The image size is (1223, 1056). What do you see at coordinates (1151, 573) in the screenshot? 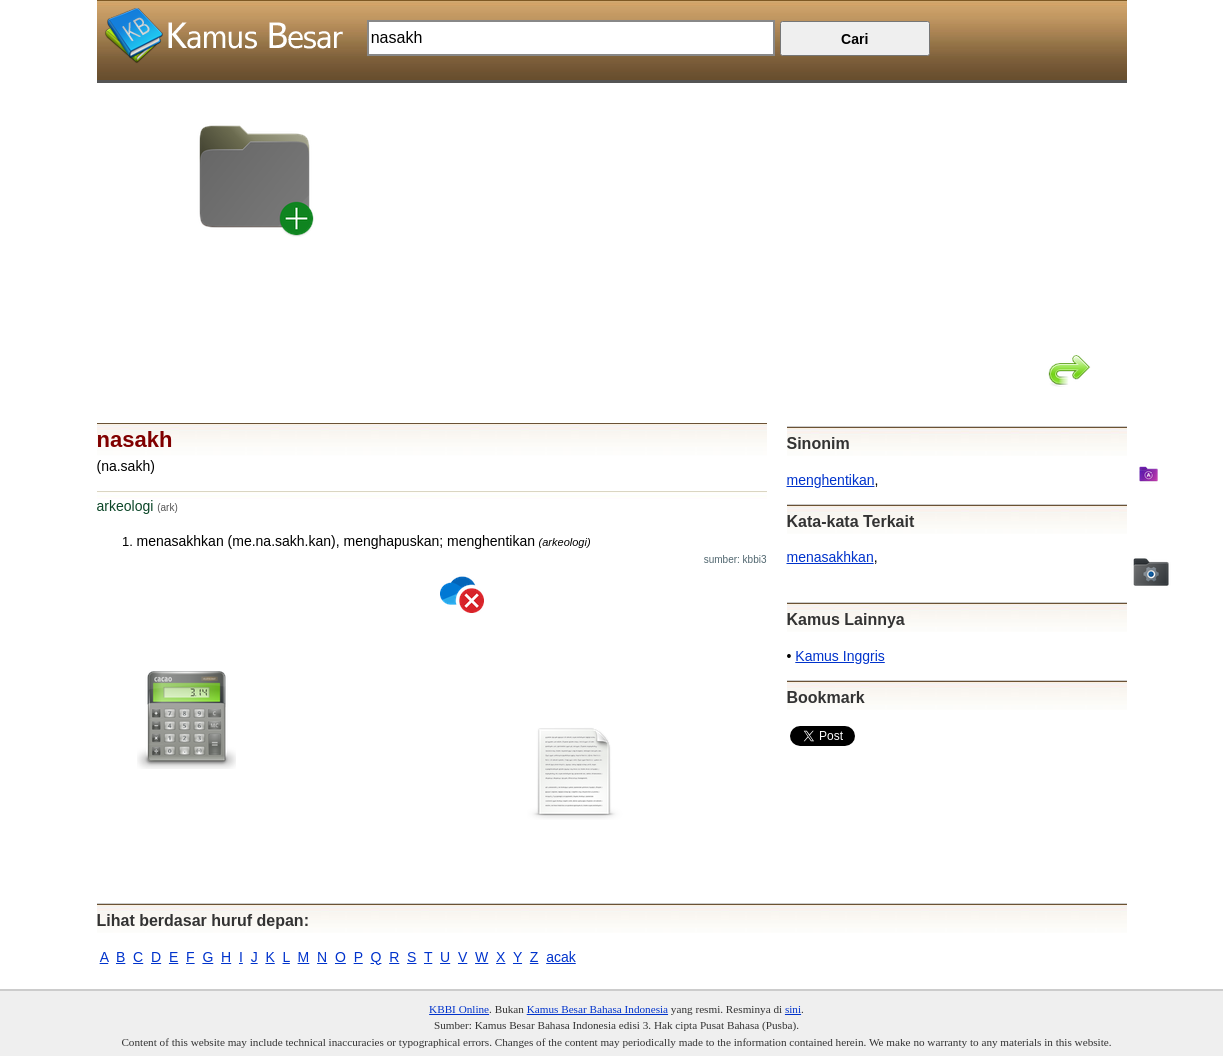
I see `access folder settings or preferences` at bounding box center [1151, 573].